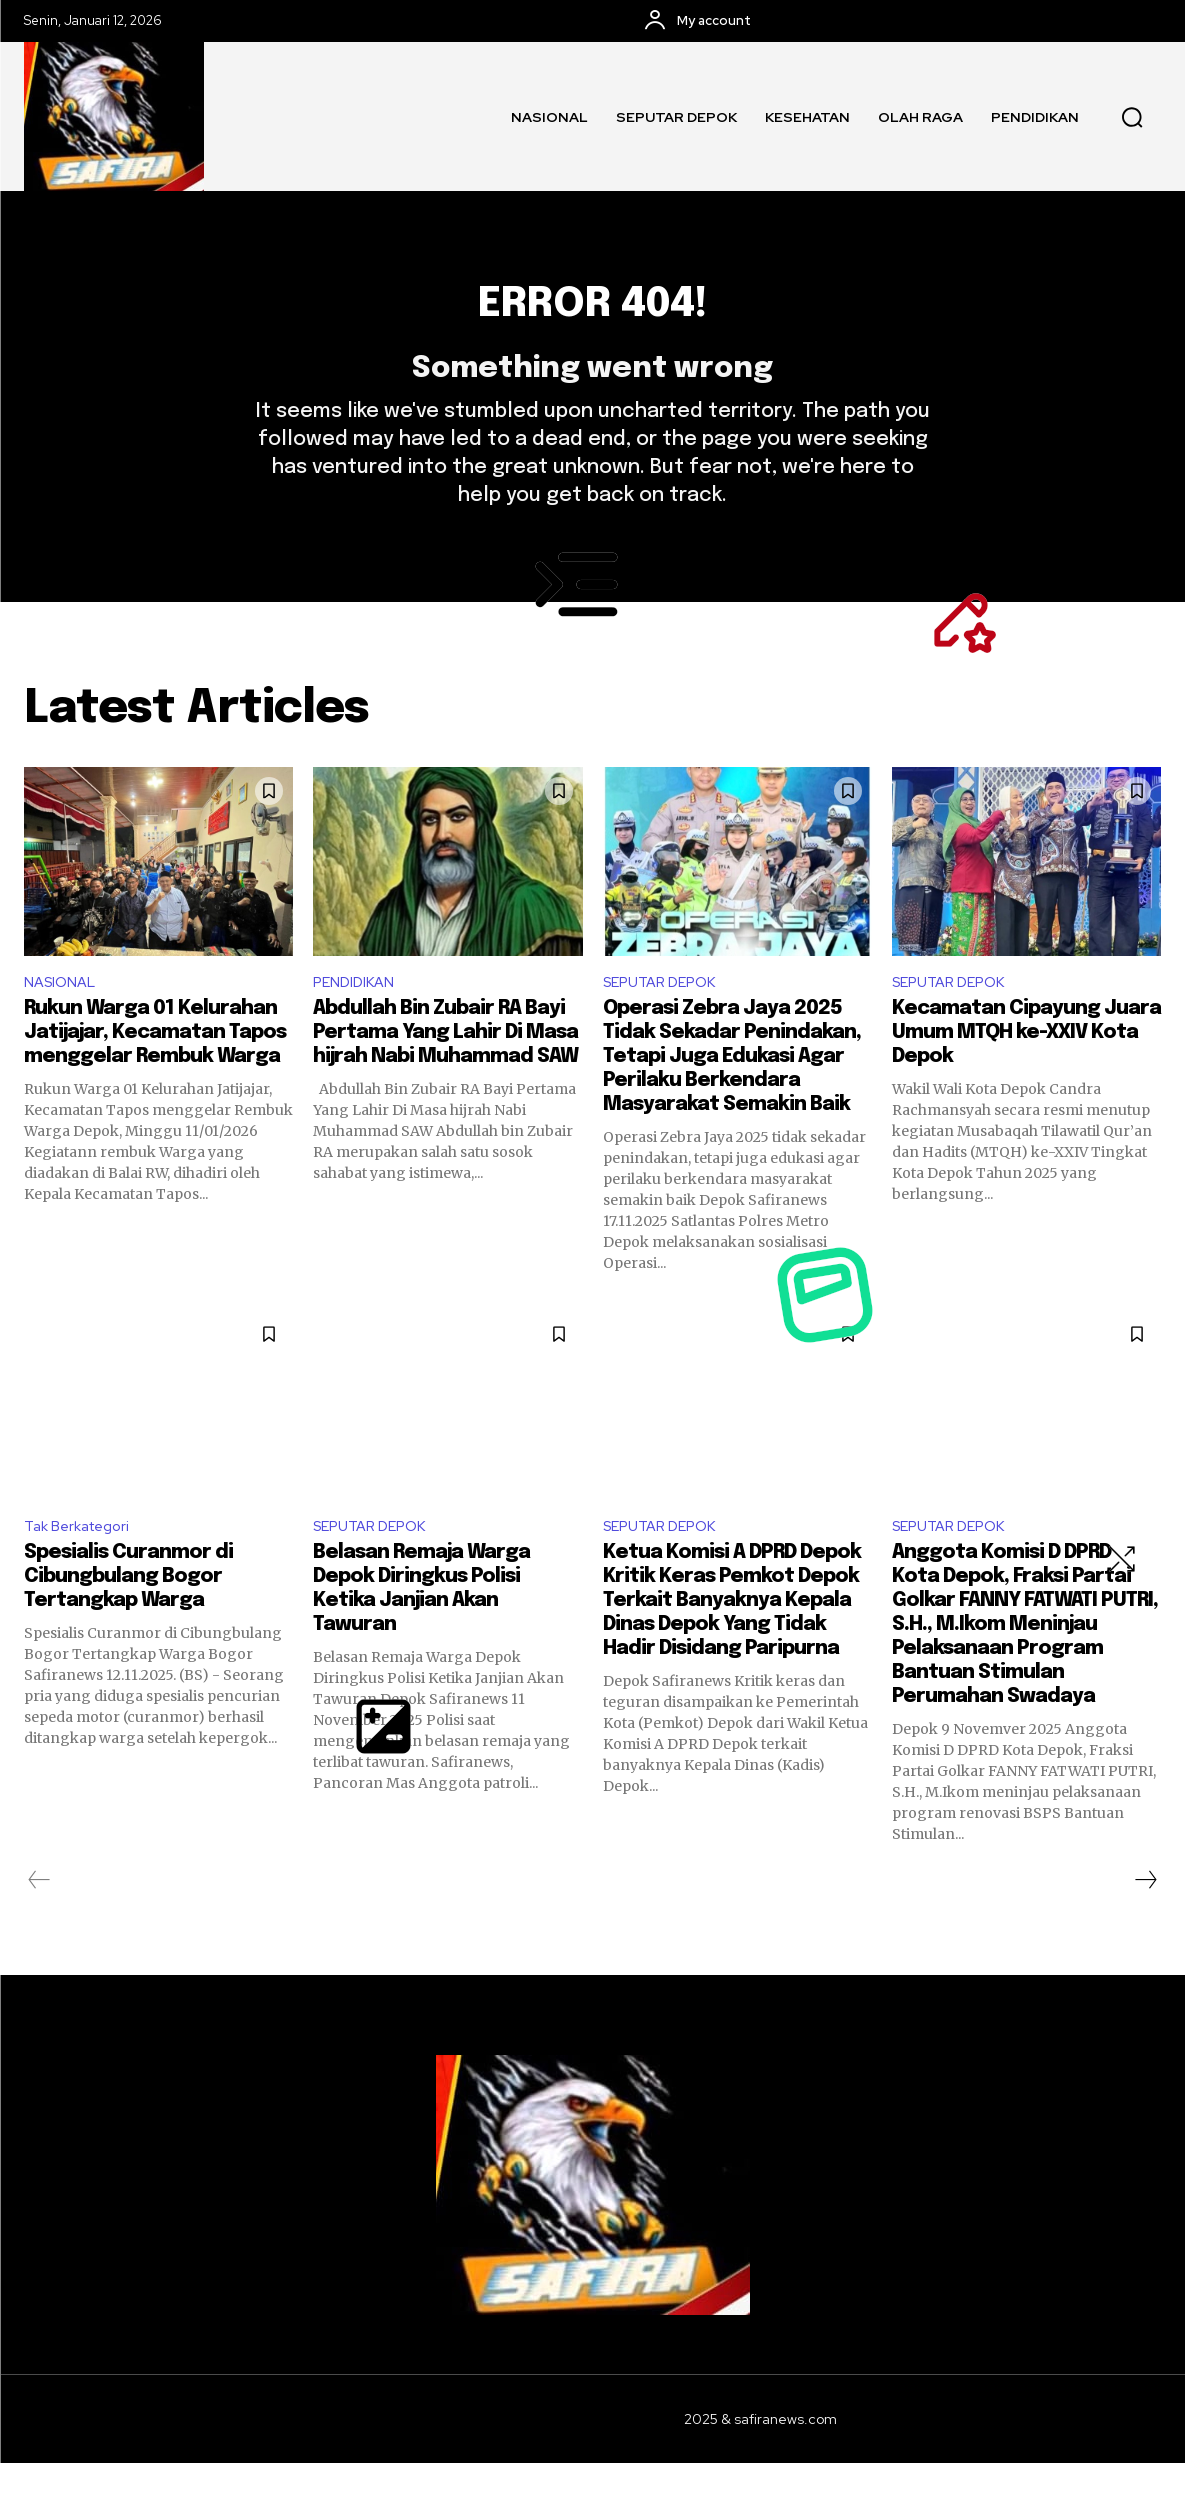 The image size is (1185, 2498). Describe the element at coordinates (1122, 1559) in the screenshot. I see `shuffle playback order` at that location.